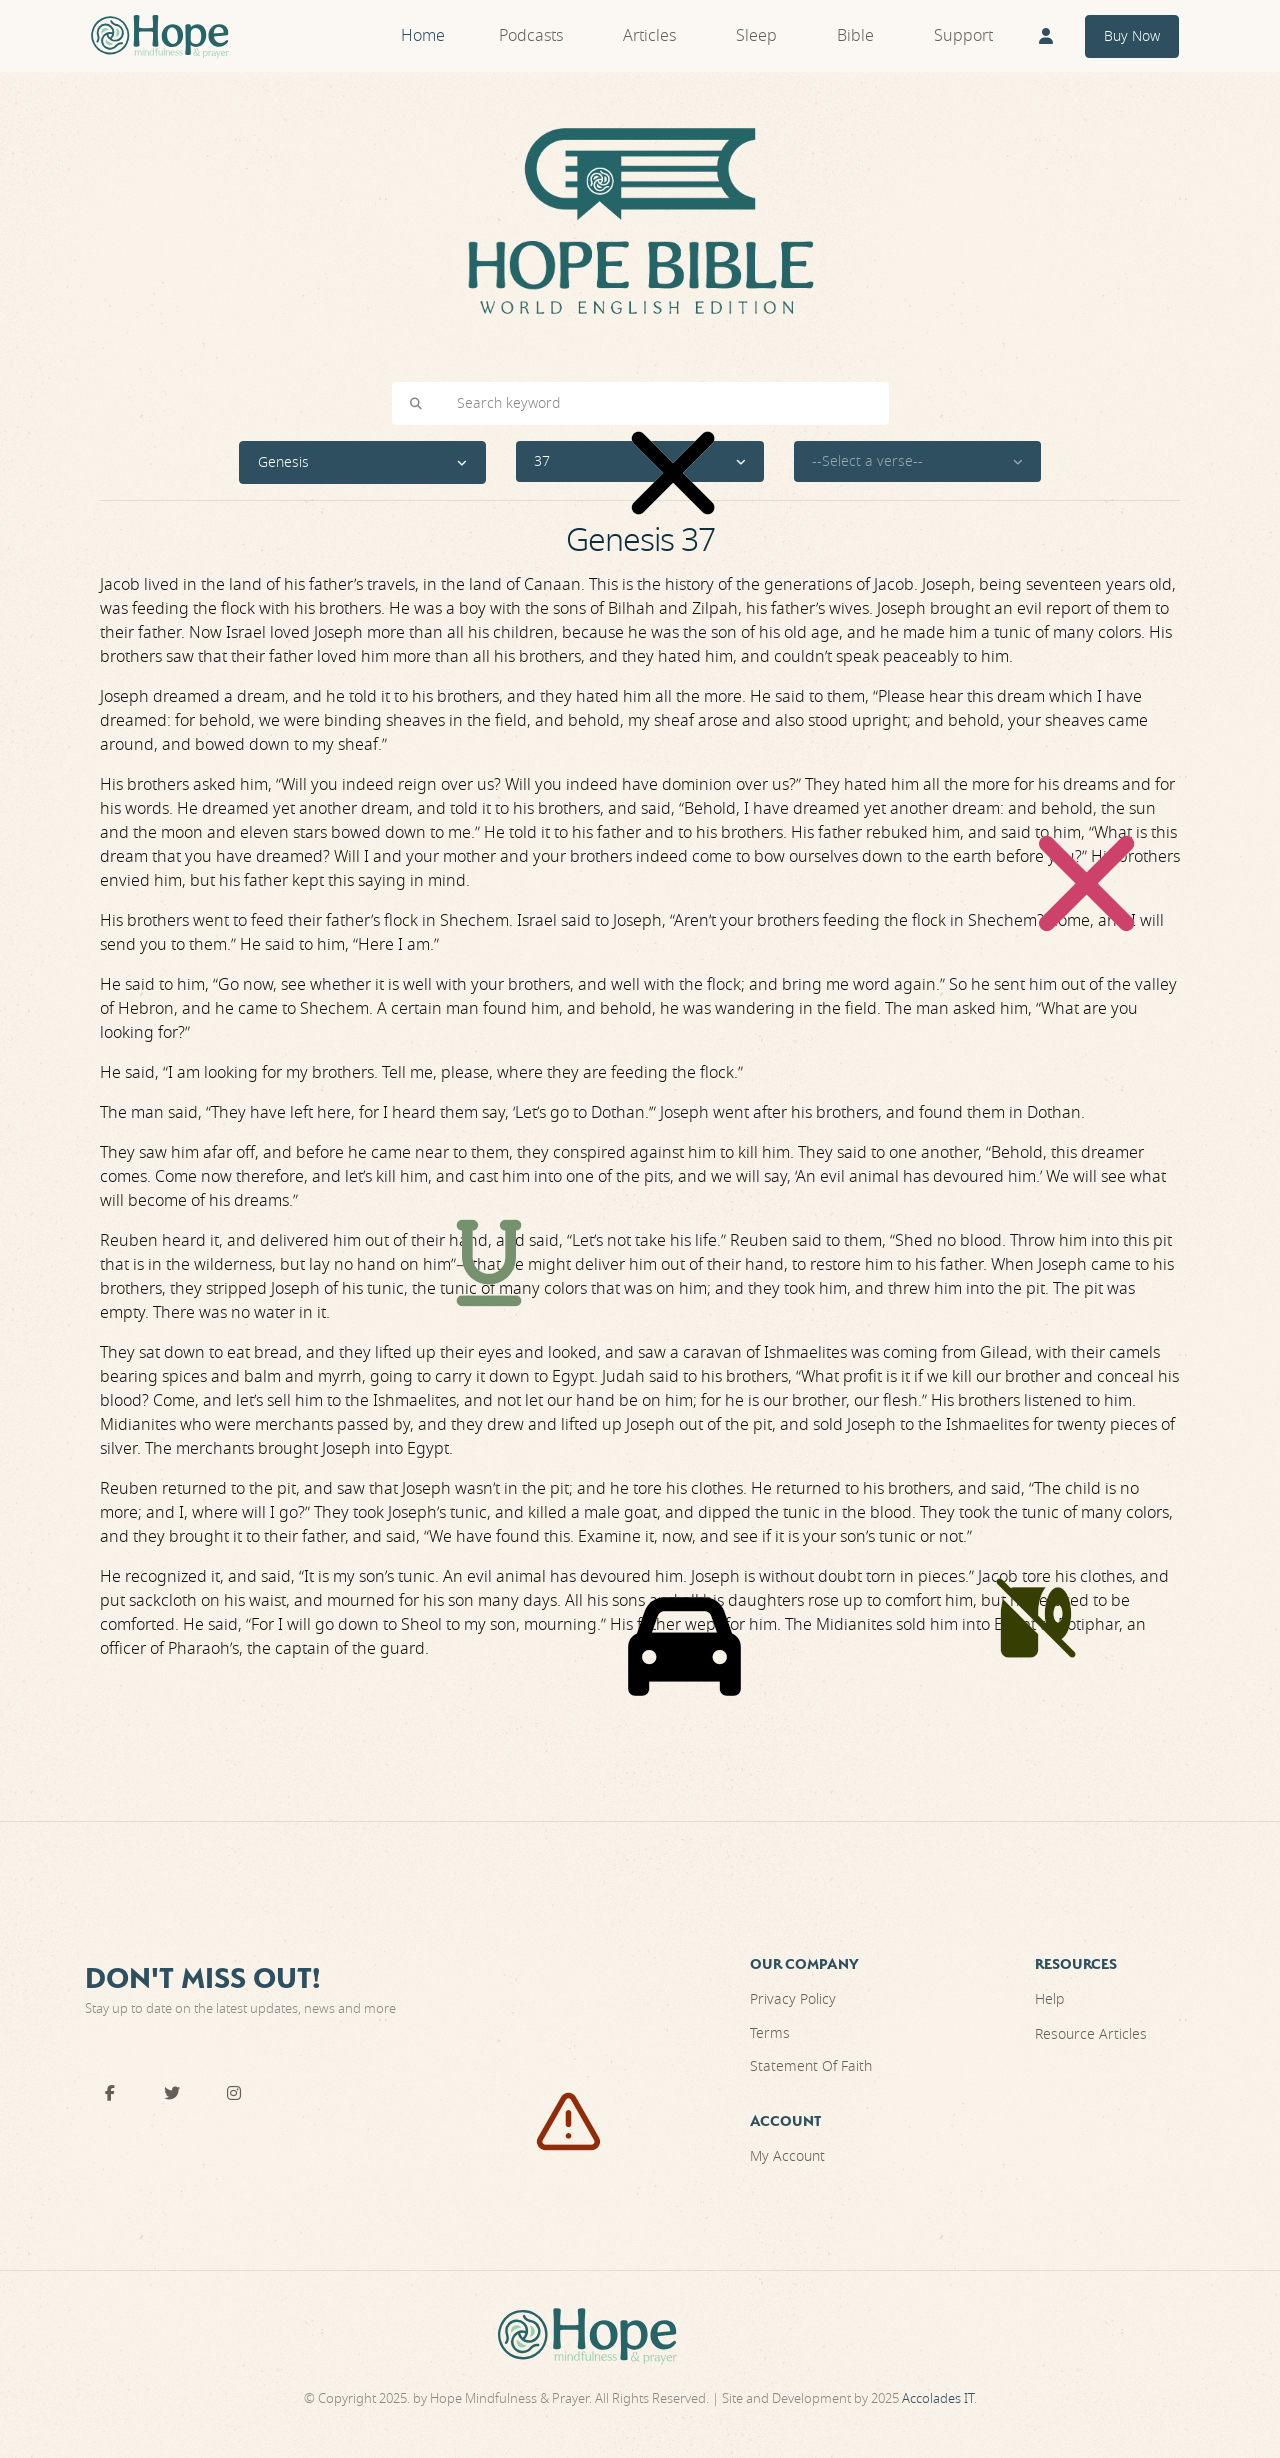  I want to click on indicates a warning or alert status, so click(568, 2121).